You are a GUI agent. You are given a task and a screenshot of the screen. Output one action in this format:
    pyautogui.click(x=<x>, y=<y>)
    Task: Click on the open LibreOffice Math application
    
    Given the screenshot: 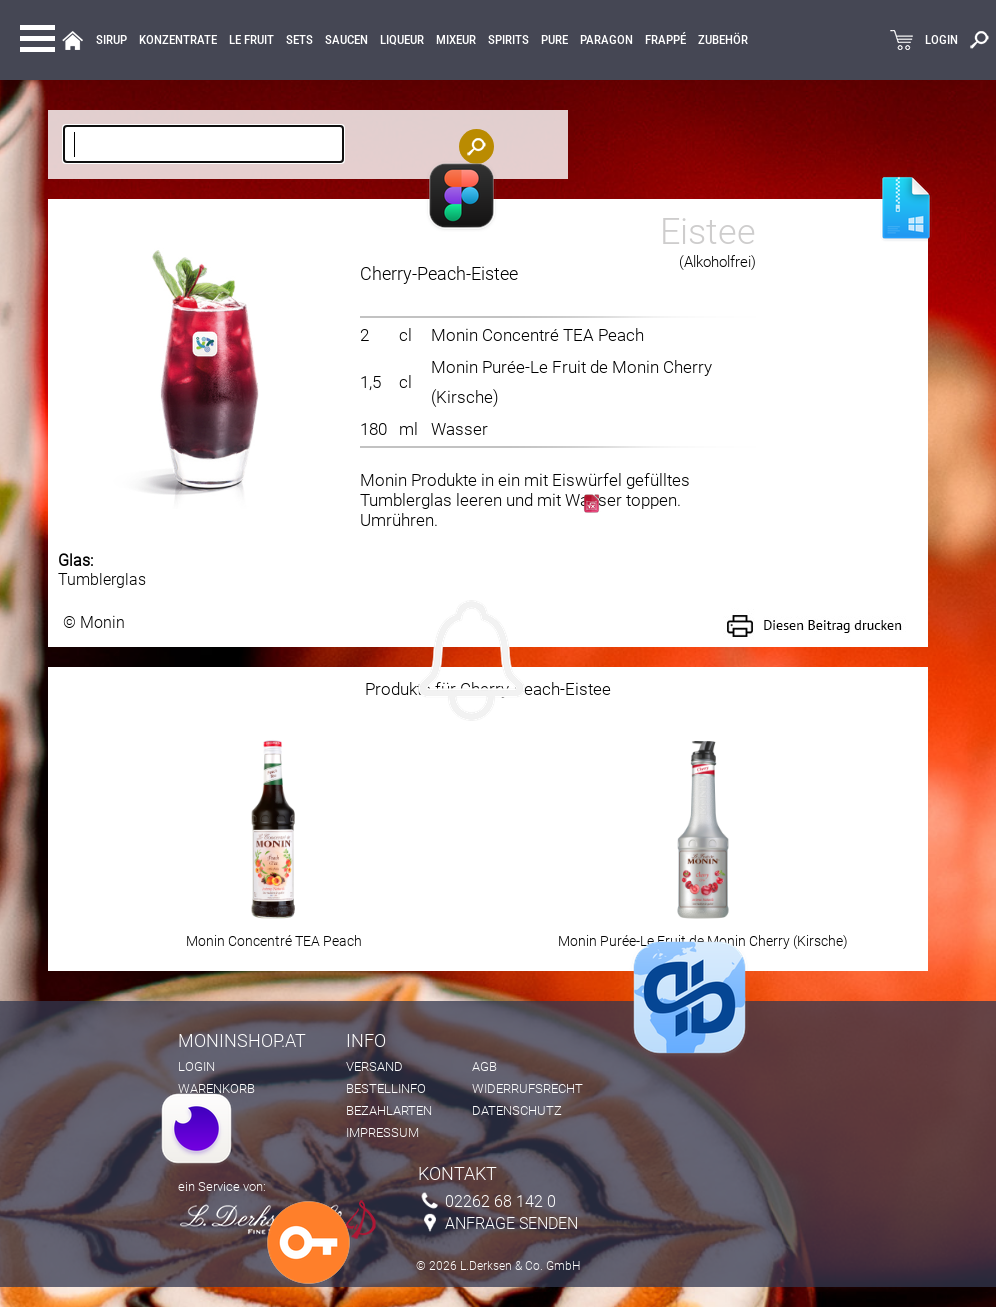 What is the action you would take?
    pyautogui.click(x=591, y=503)
    